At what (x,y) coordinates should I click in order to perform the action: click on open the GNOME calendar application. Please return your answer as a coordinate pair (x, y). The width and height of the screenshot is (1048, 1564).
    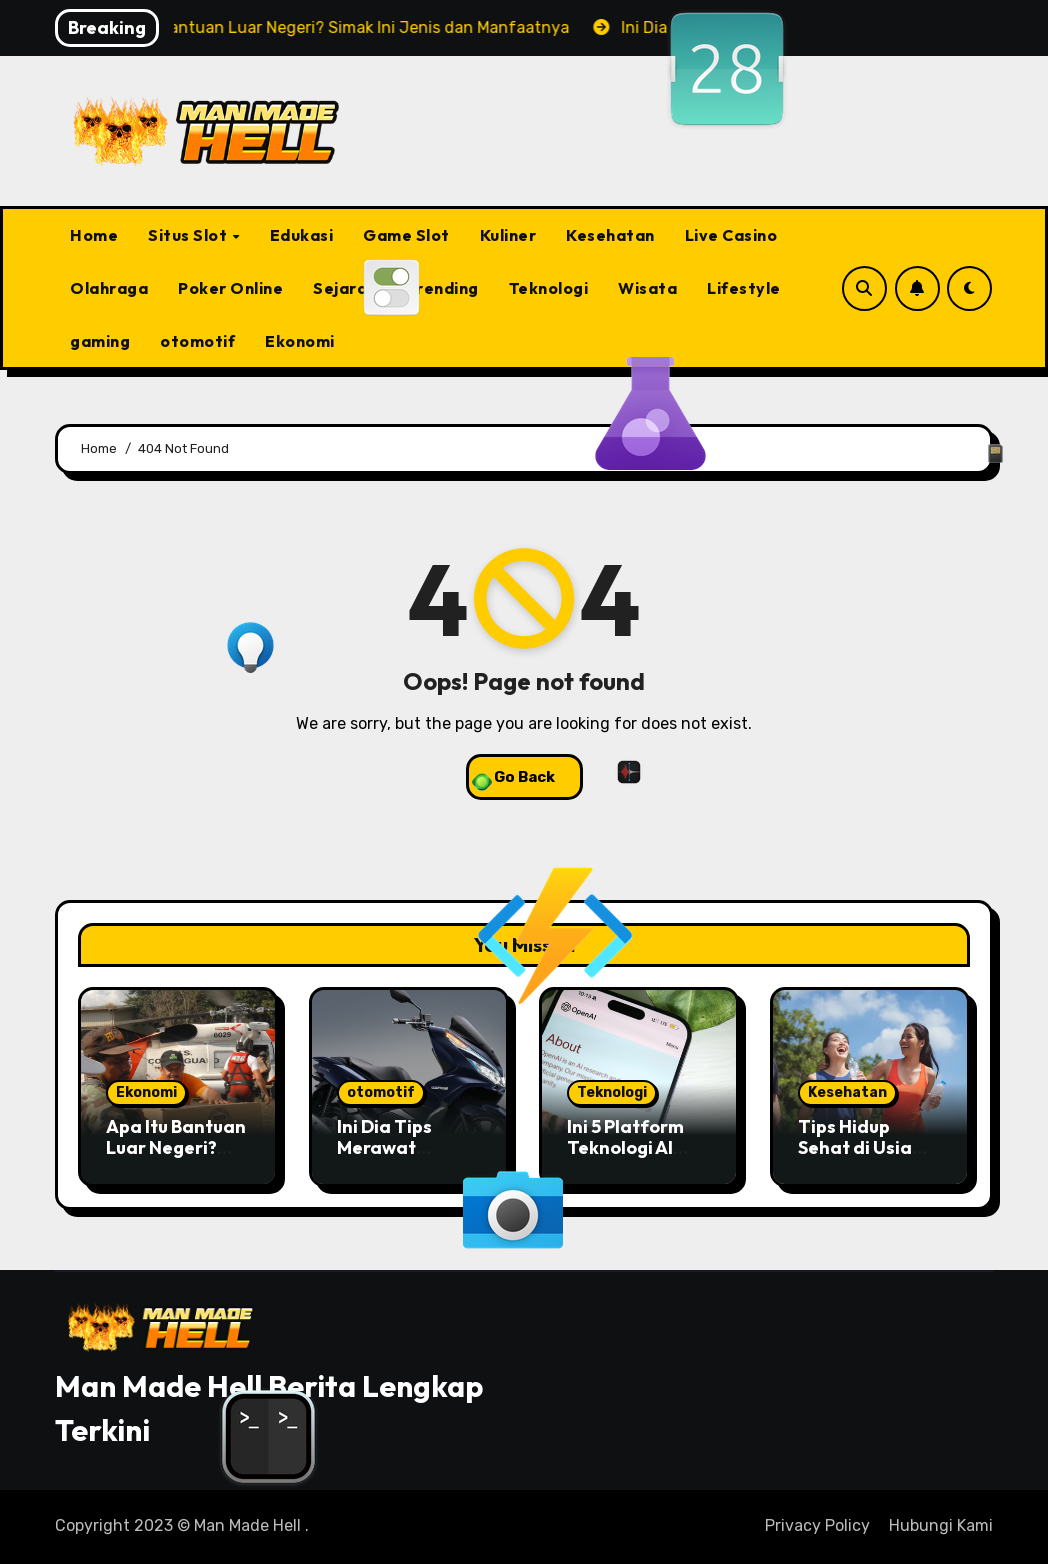
    Looking at the image, I should click on (727, 69).